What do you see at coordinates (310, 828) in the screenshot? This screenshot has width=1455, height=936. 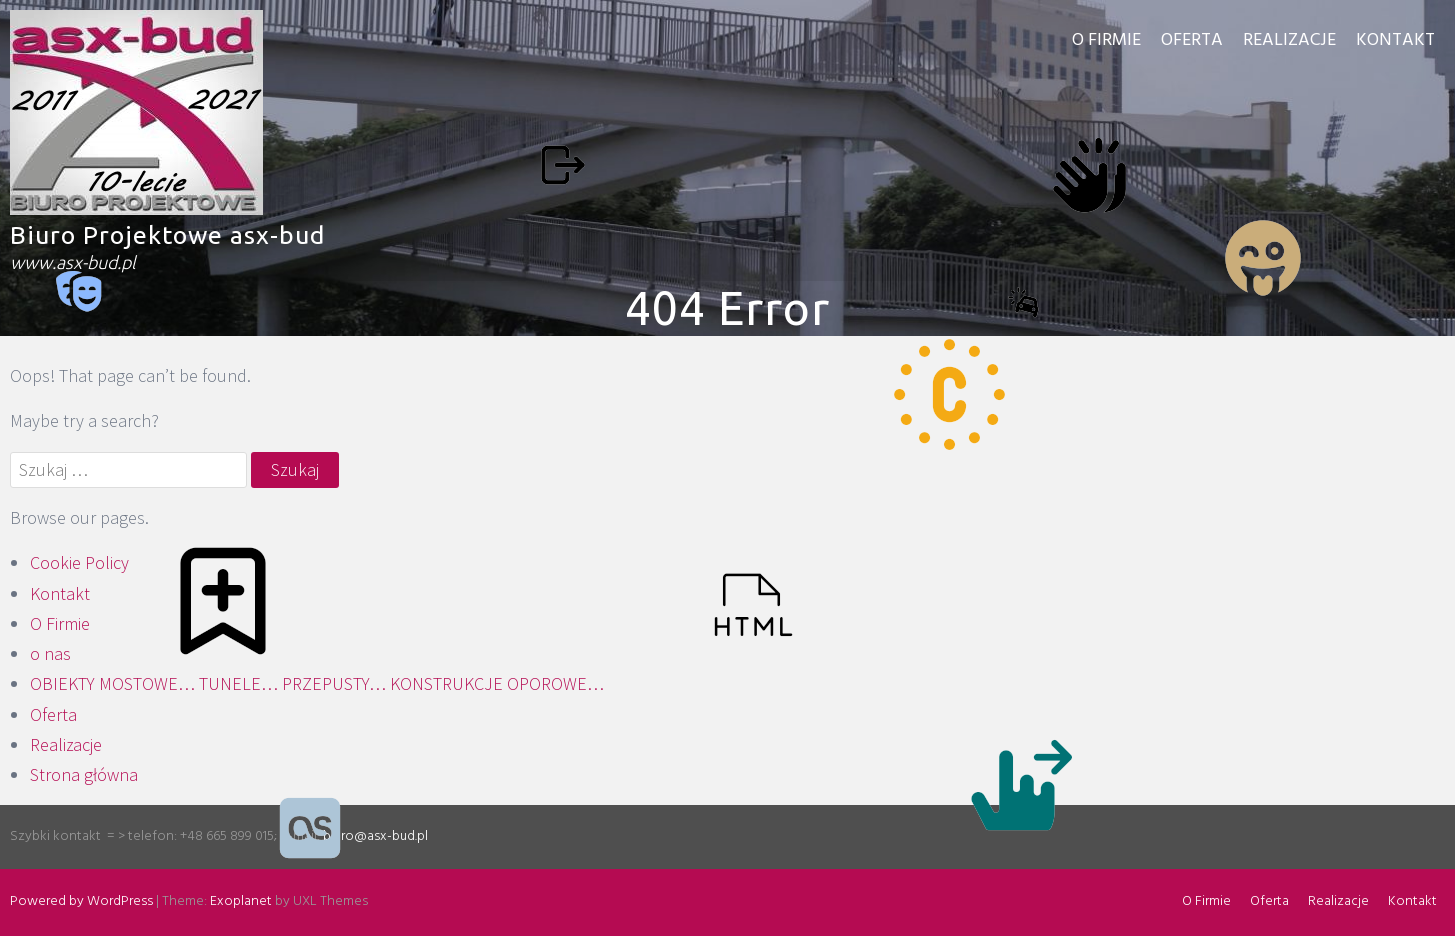 I see `open Last.fm app or profile` at bounding box center [310, 828].